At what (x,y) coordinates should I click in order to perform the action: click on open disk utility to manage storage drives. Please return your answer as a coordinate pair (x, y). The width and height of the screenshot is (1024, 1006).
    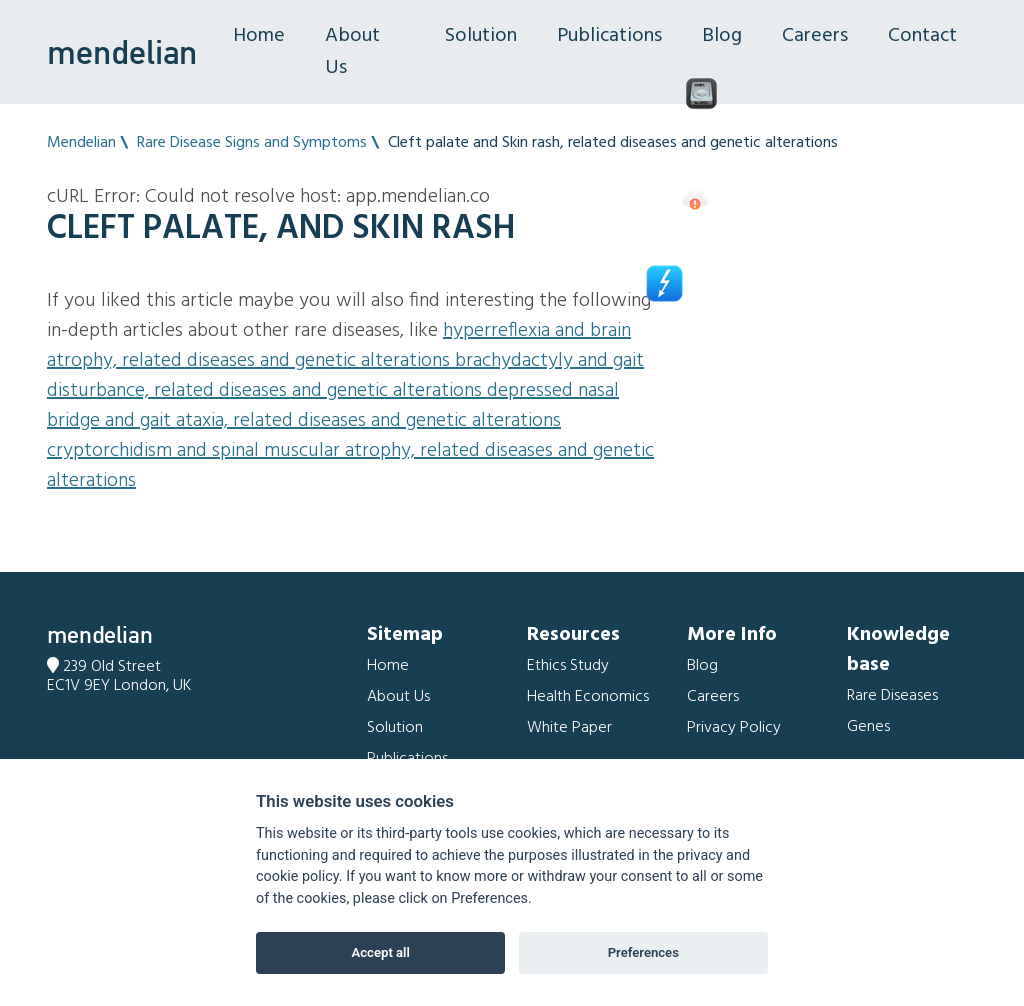
    Looking at the image, I should click on (701, 93).